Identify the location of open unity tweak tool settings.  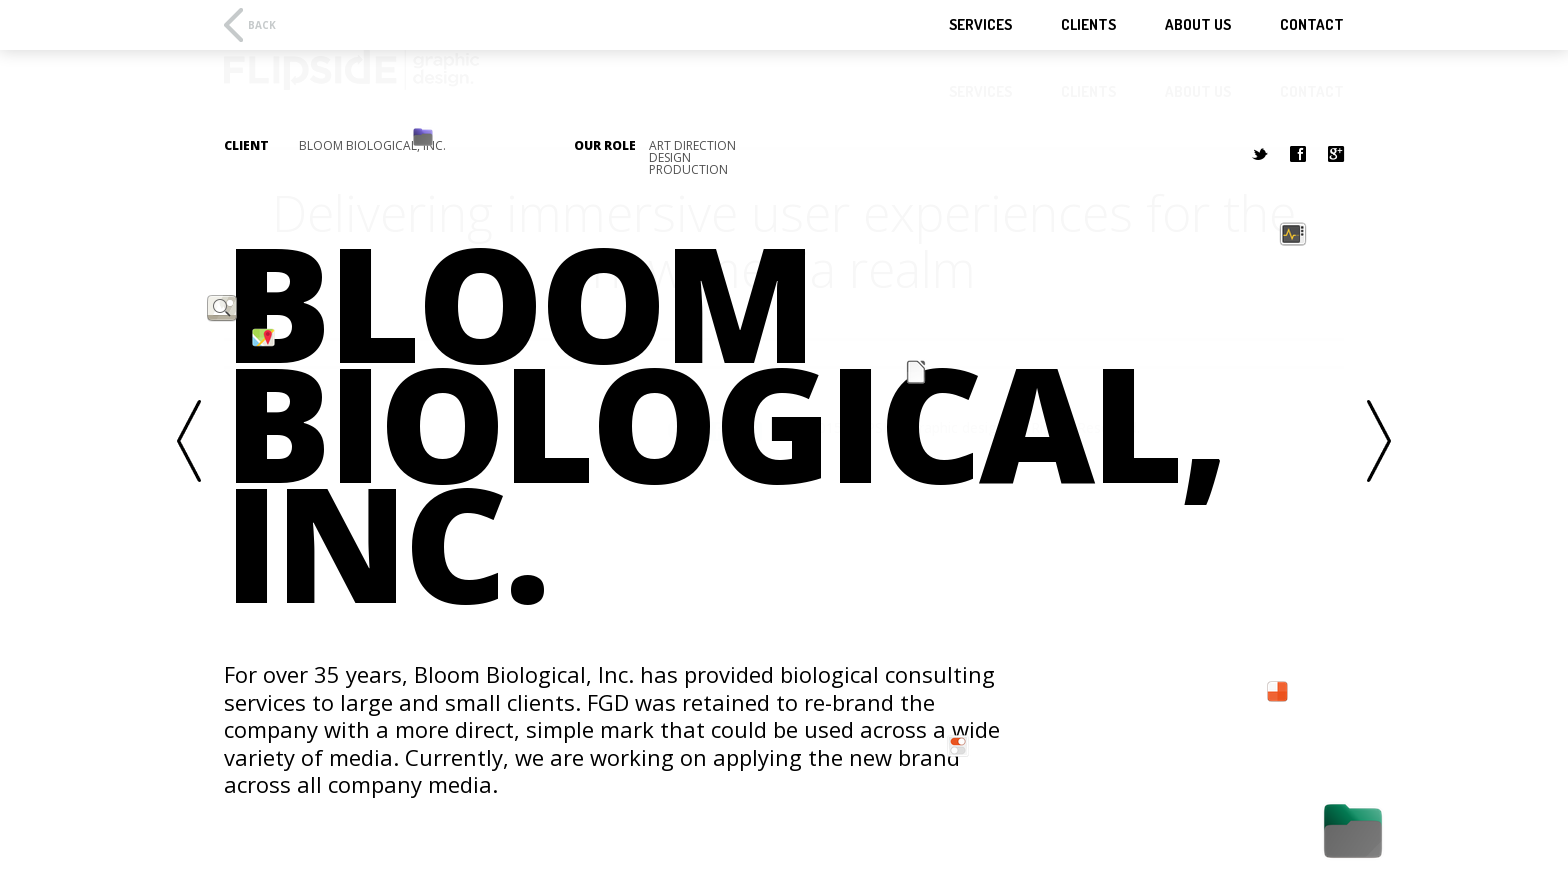
(958, 746).